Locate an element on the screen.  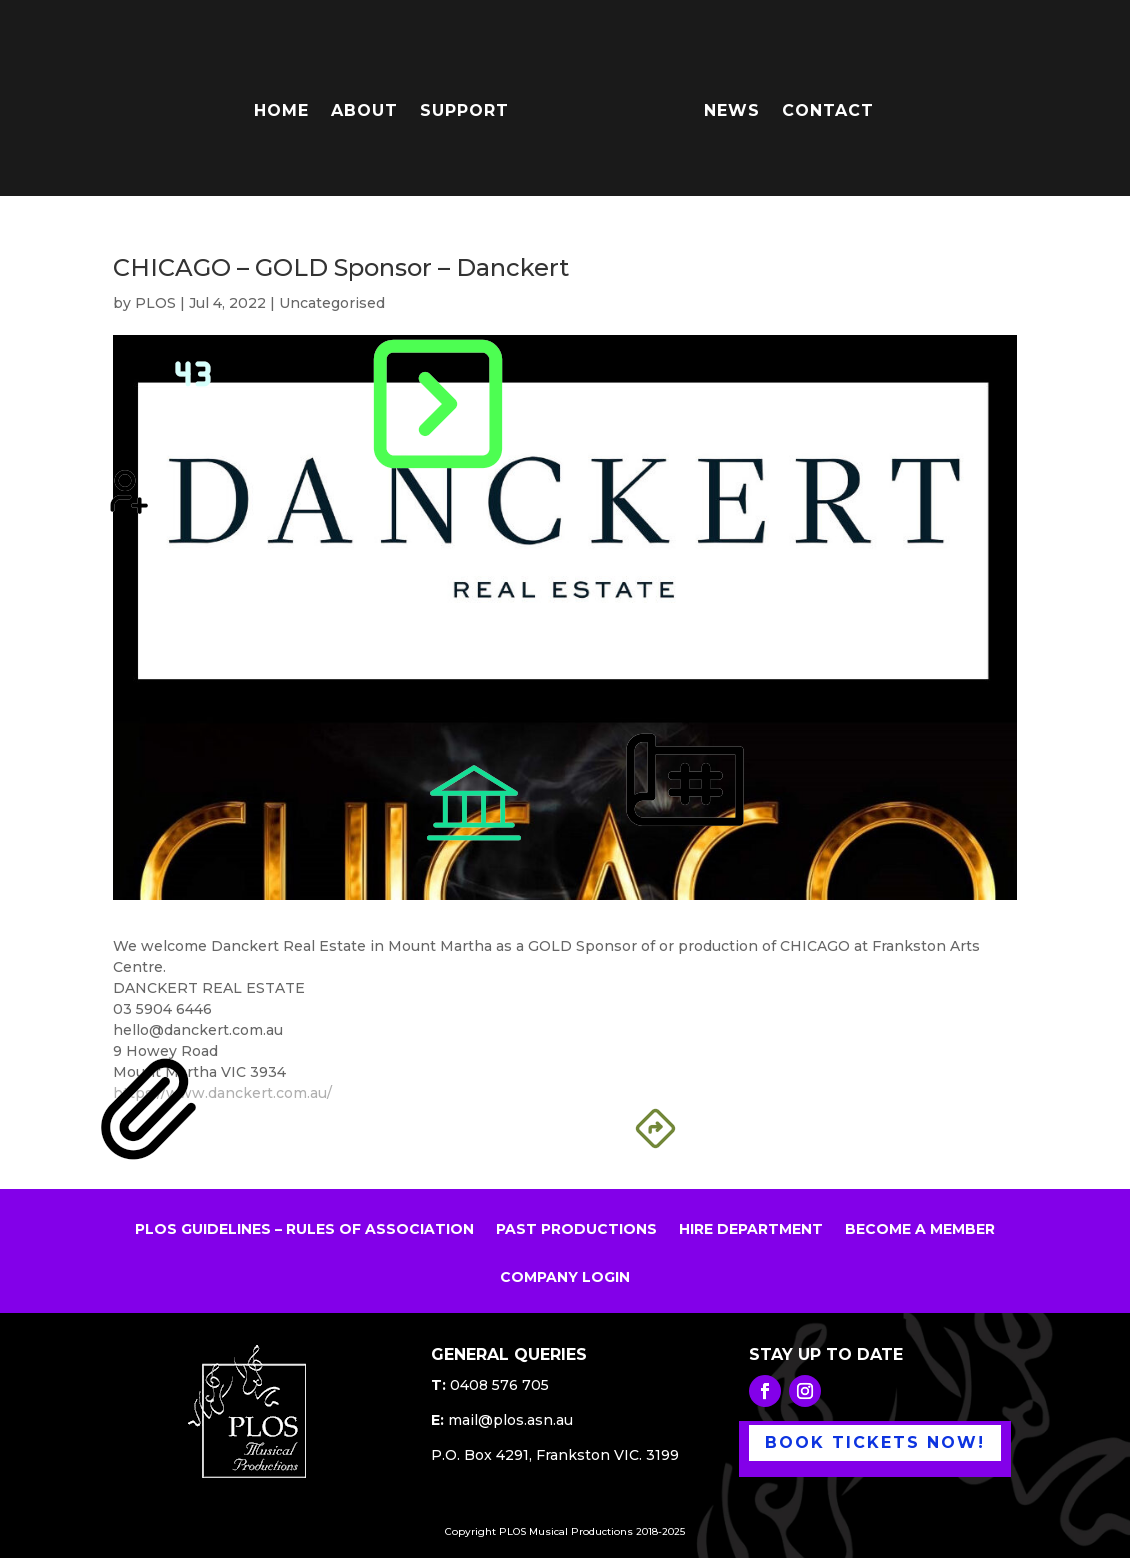
navigate to the next item or page is located at coordinates (438, 404).